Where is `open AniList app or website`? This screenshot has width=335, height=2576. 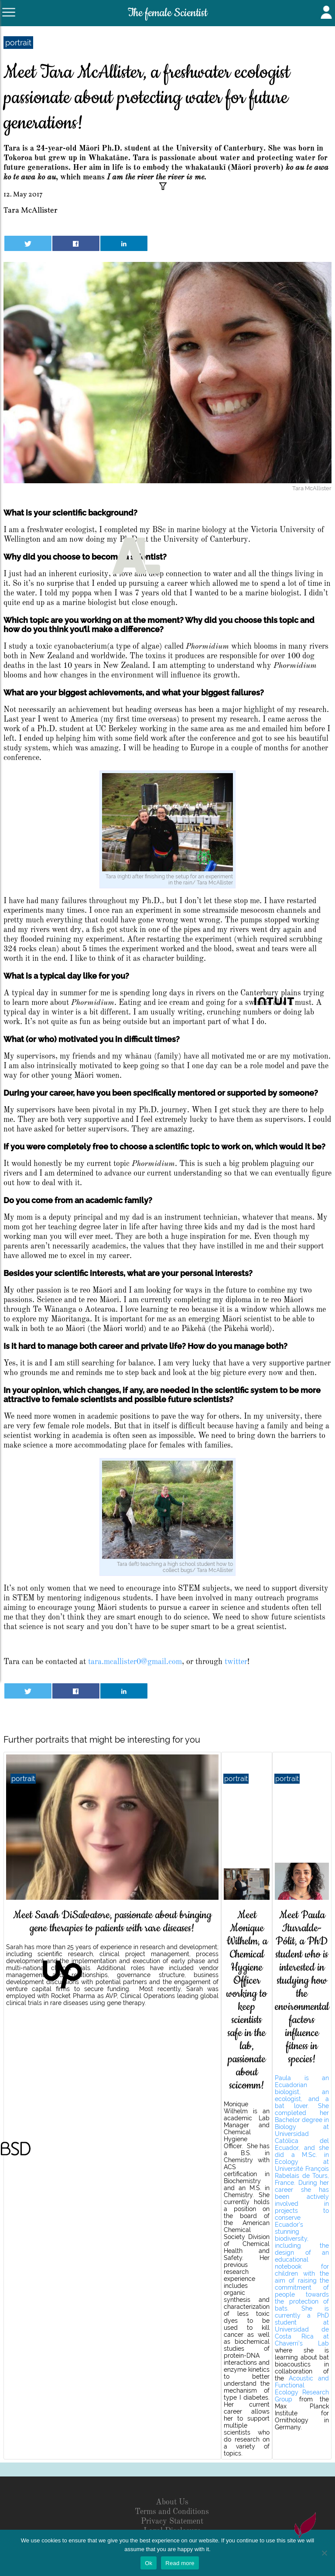
open AniList app or website is located at coordinates (136, 556).